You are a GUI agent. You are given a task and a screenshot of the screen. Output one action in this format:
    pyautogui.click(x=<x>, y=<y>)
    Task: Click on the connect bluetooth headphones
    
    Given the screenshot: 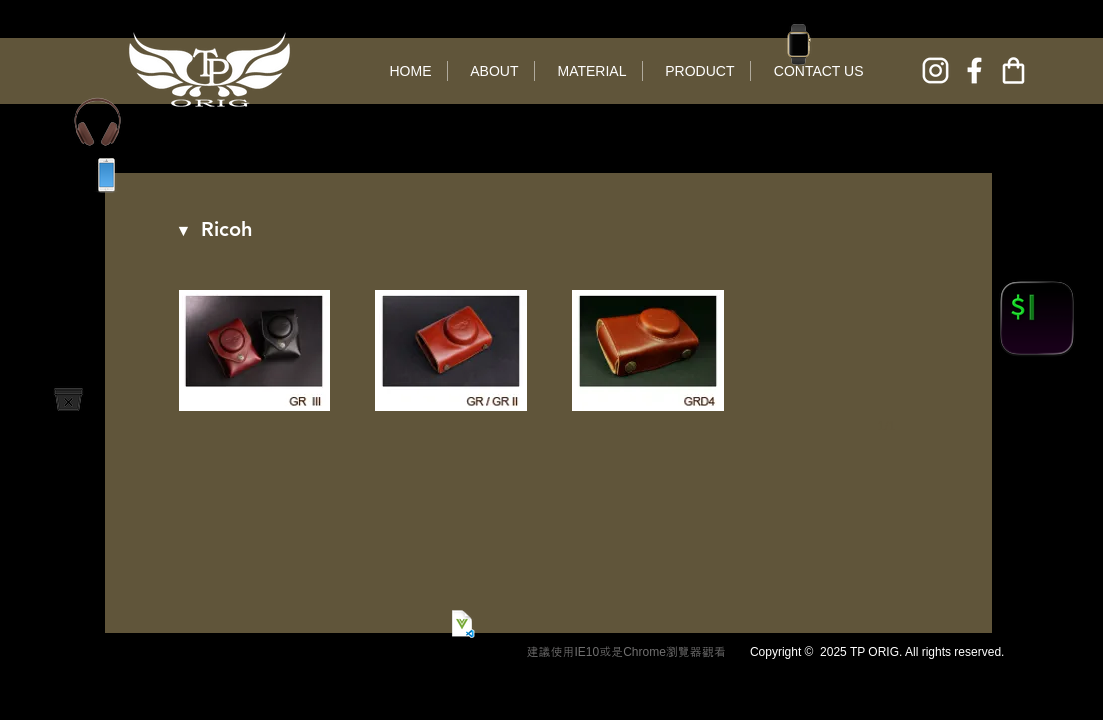 What is the action you would take?
    pyautogui.click(x=97, y=122)
    